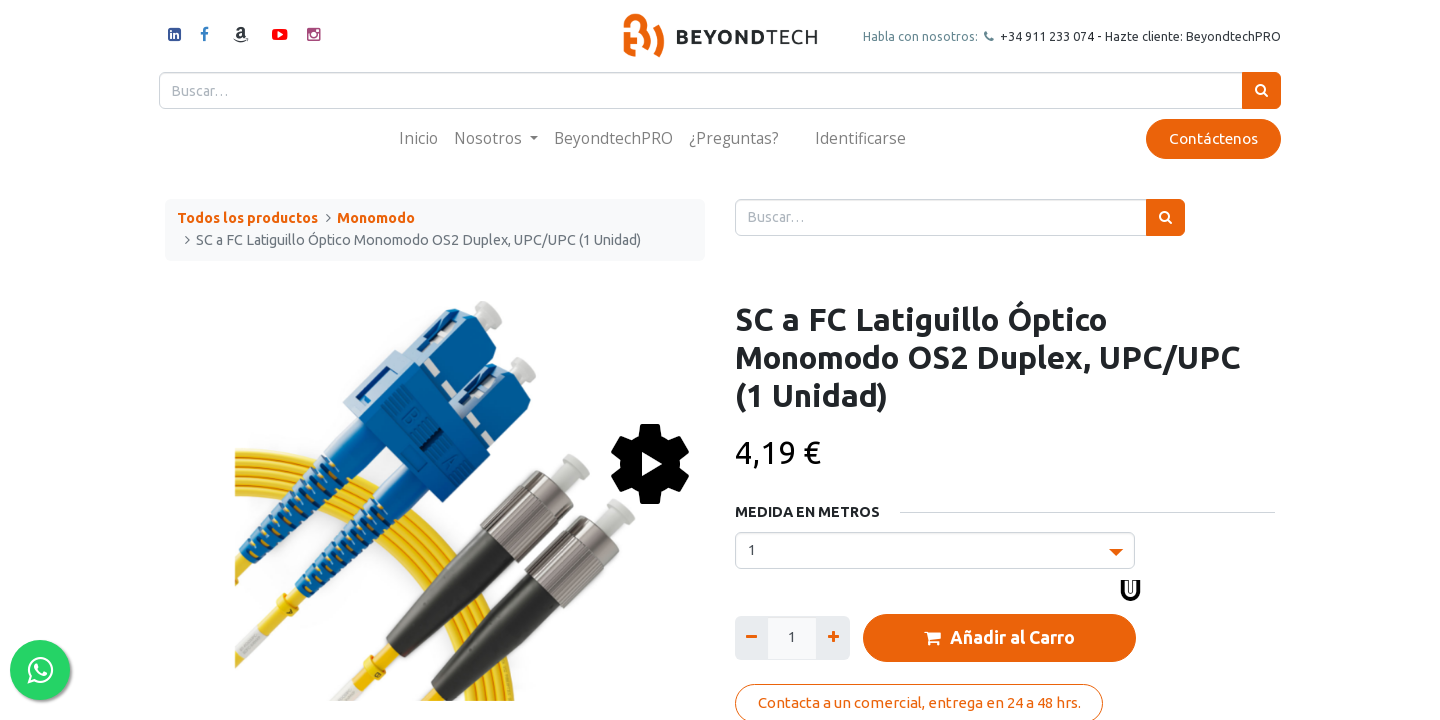  I want to click on open YouTube Studio app, so click(650, 464).